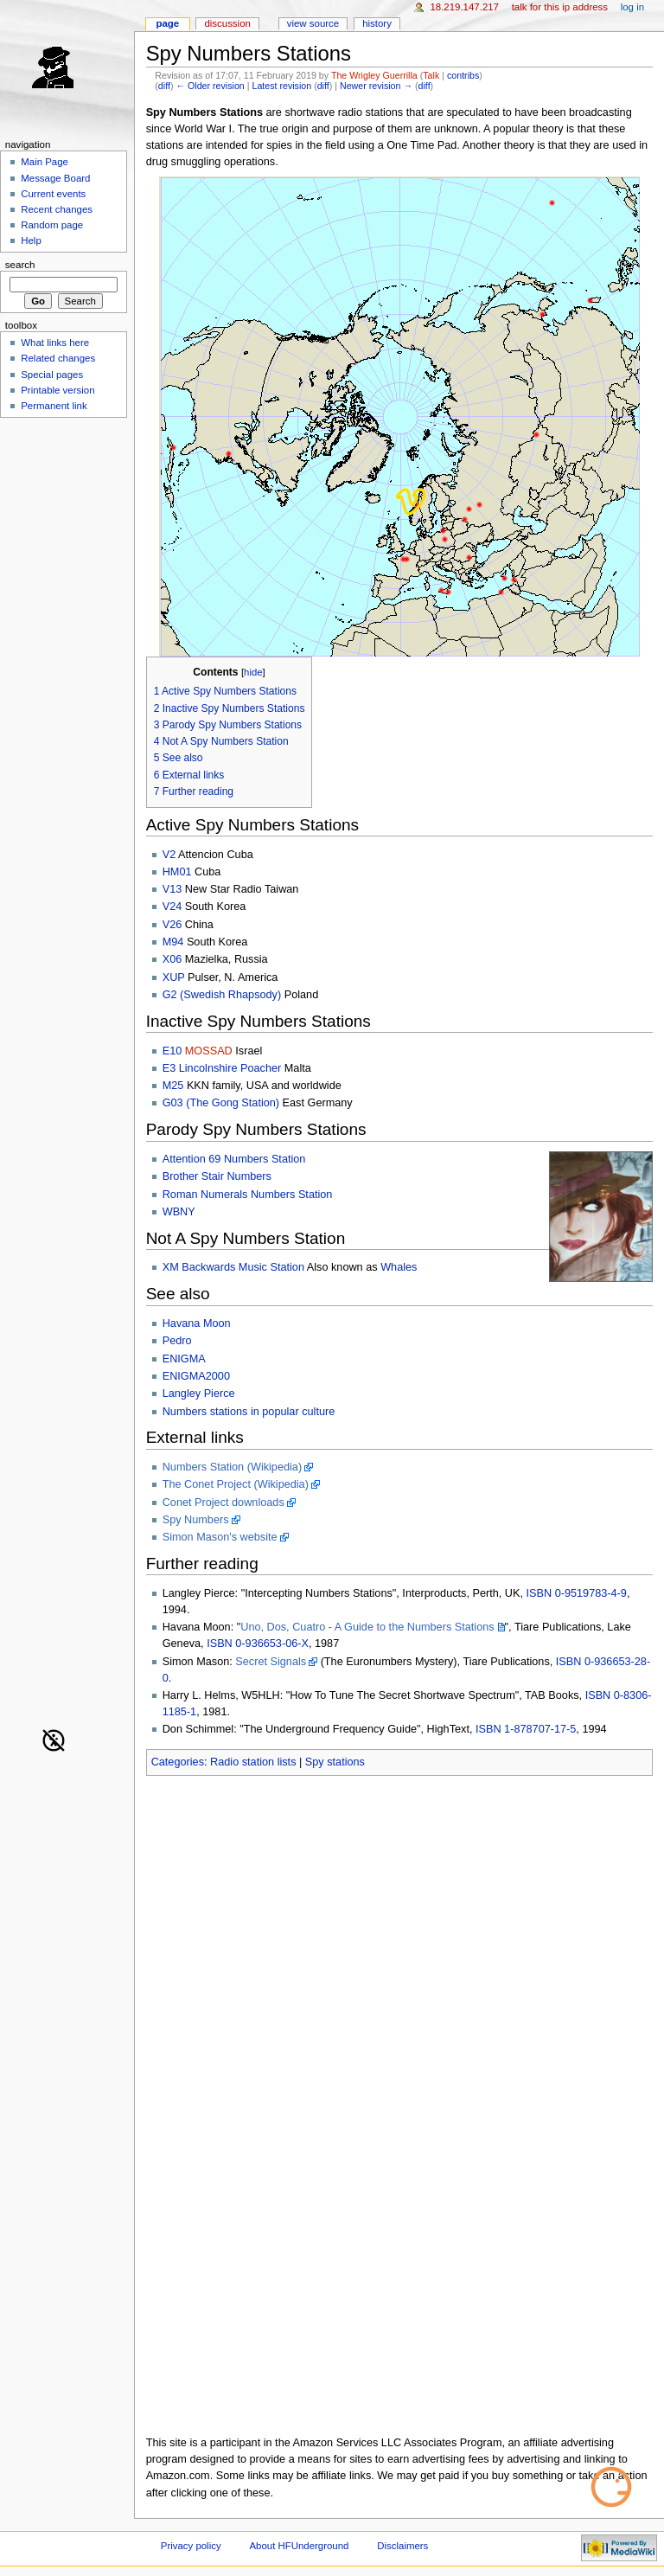  I want to click on open Vimeo app or website, so click(411, 502).